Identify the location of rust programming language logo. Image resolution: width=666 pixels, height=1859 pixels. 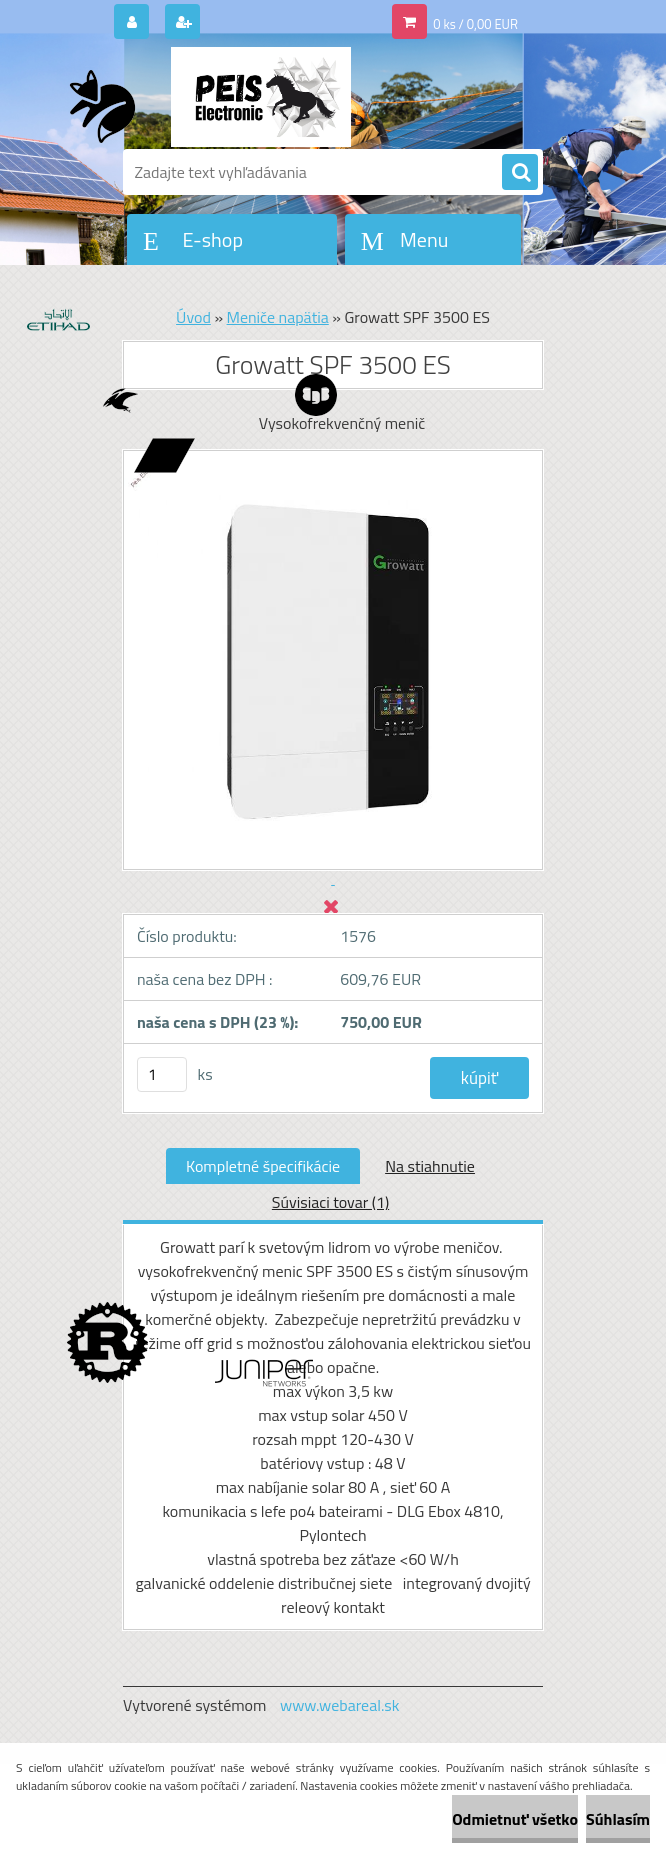
(107, 1342).